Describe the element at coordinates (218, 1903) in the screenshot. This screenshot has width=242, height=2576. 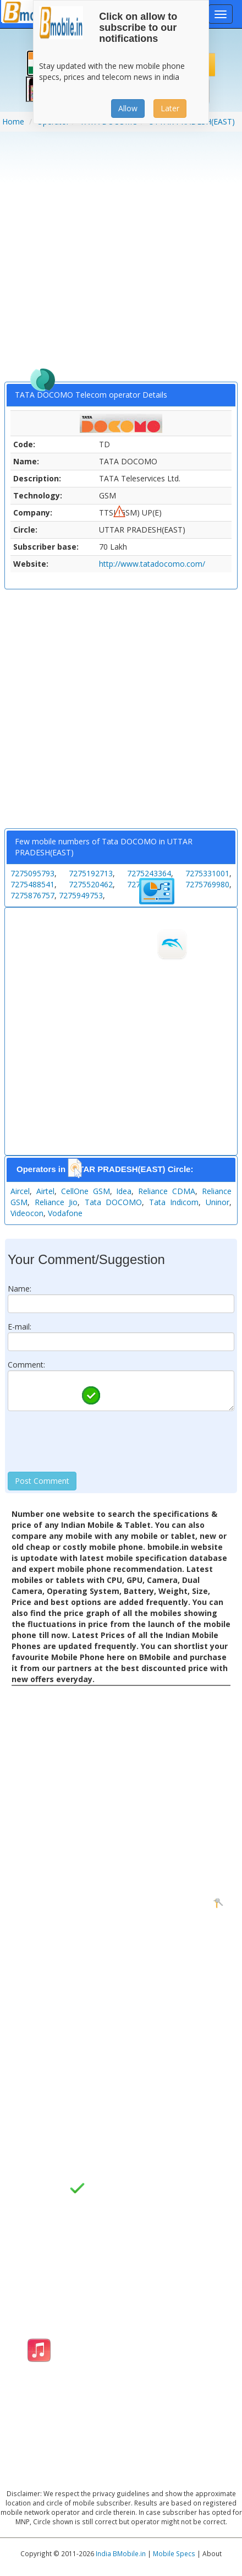
I see `access security credentials or passwords` at that location.